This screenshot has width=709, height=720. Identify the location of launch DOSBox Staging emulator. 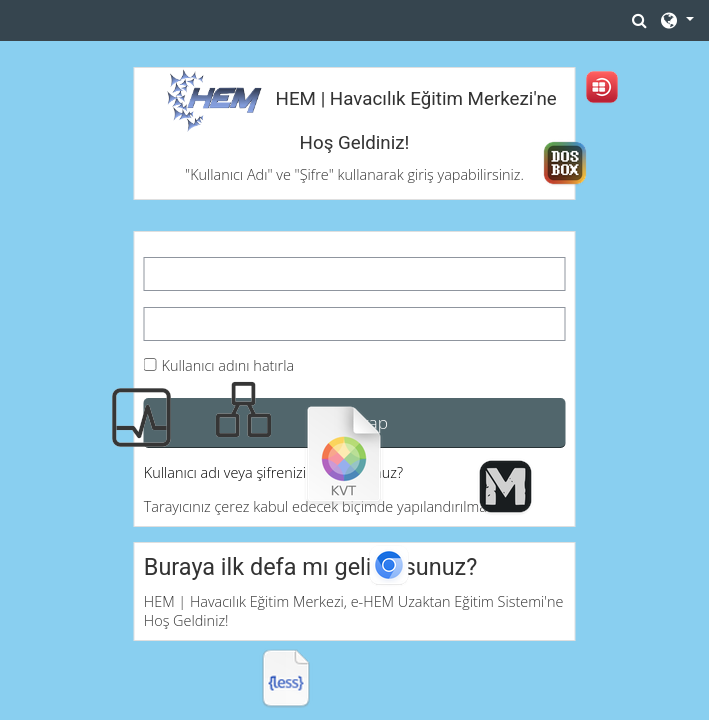
(565, 163).